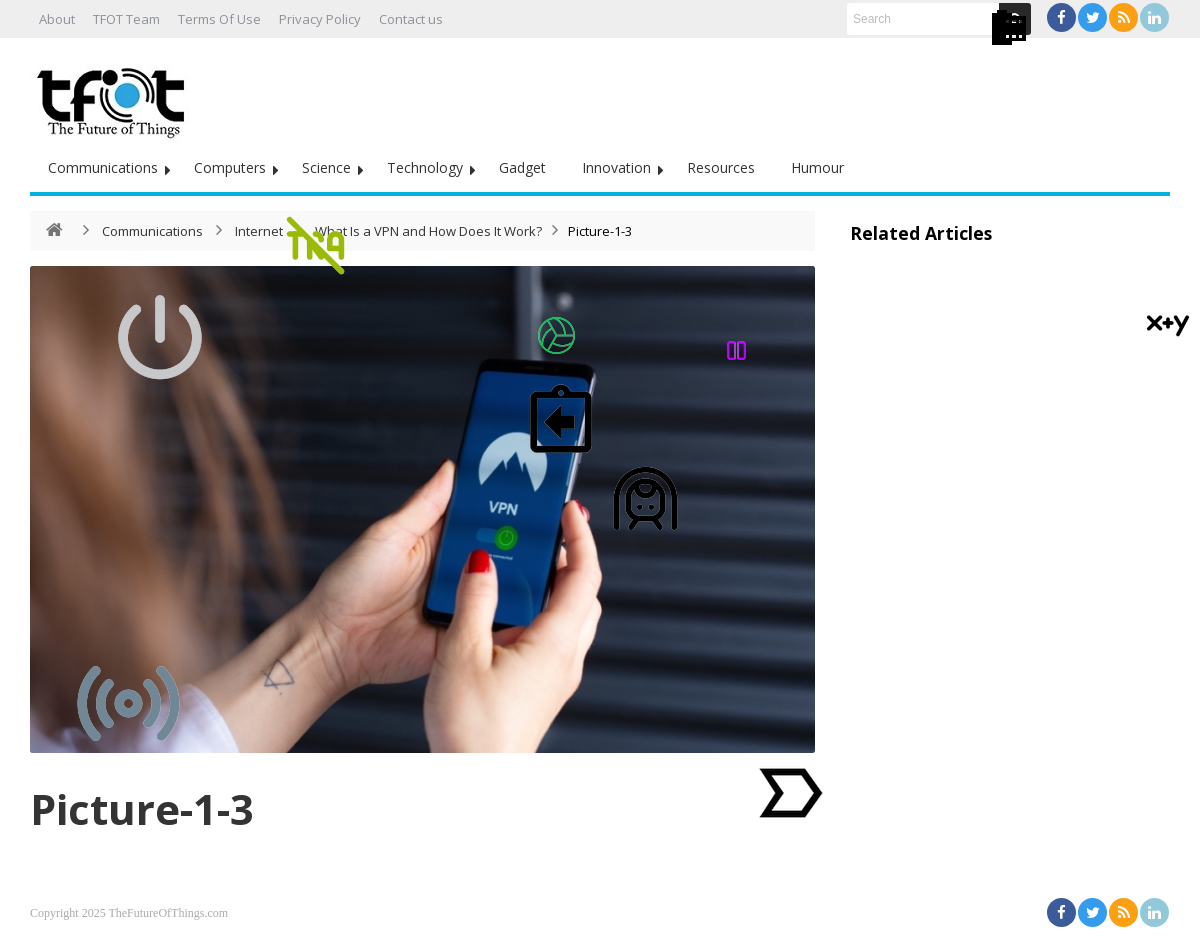 Image resolution: width=1200 pixels, height=936 pixels. What do you see at coordinates (556, 335) in the screenshot?
I see `volleyball sport category or activity` at bounding box center [556, 335].